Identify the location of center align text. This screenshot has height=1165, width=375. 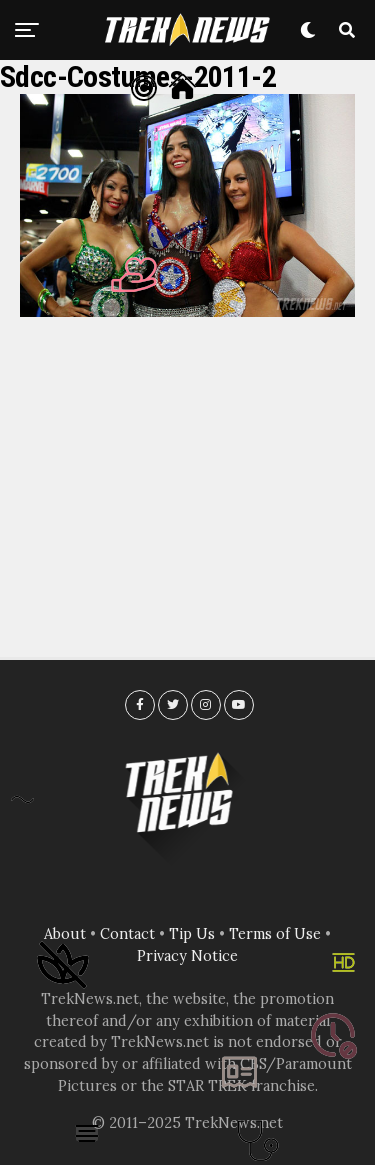
(87, 1134).